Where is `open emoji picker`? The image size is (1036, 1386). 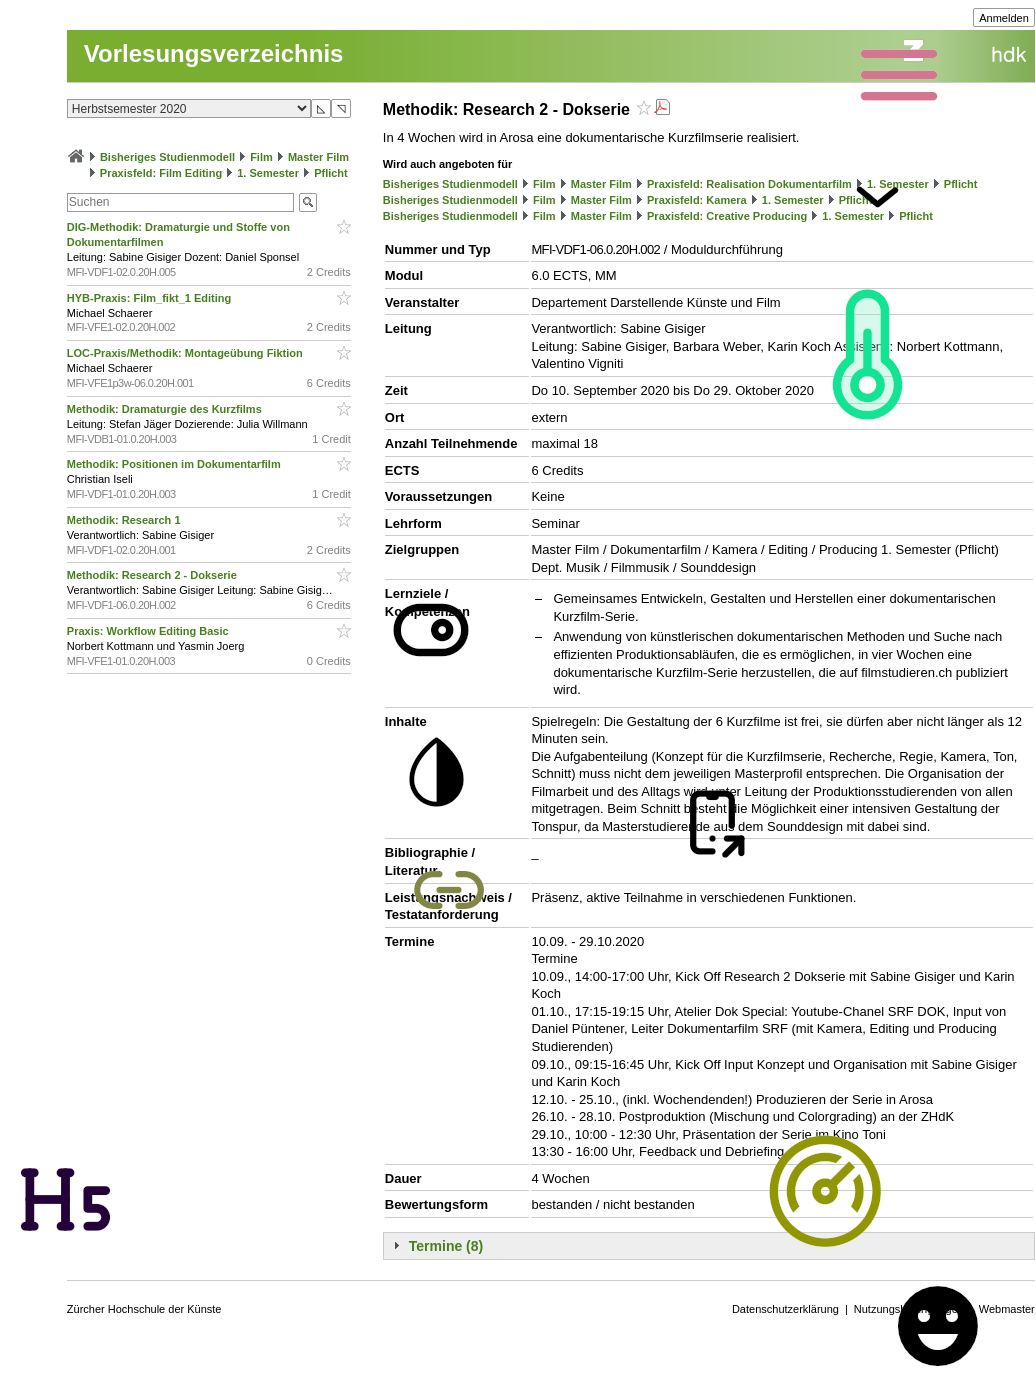 open emoji picker is located at coordinates (938, 1326).